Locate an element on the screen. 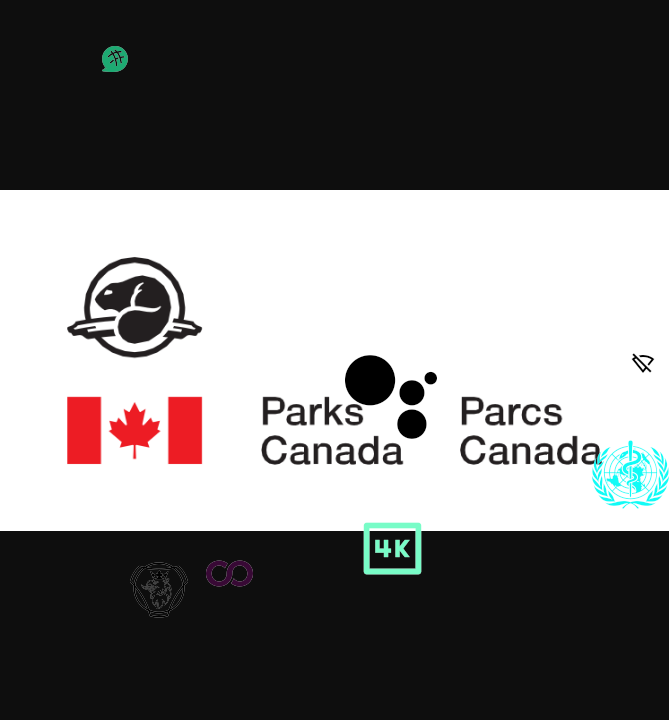  visit the CodeNewbie community website is located at coordinates (115, 59).